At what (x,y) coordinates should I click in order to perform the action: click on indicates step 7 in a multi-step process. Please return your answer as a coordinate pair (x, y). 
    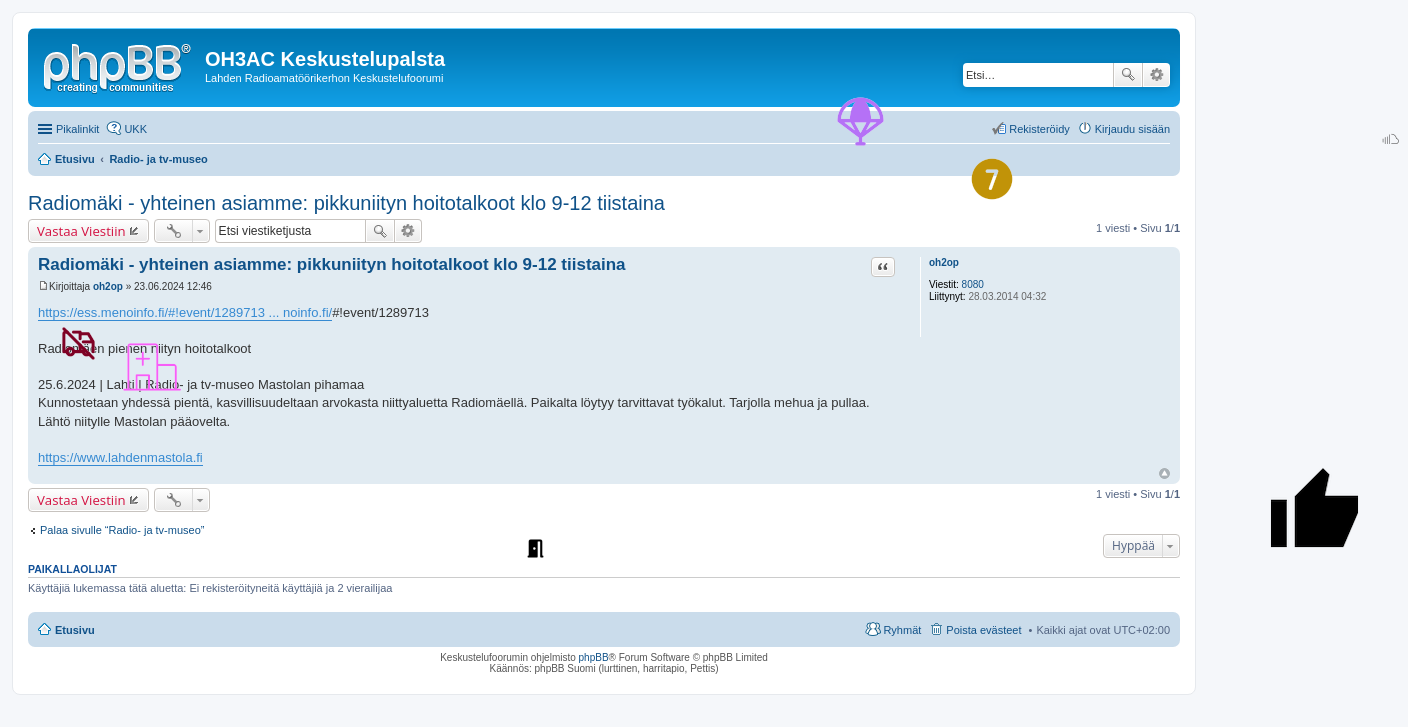
    Looking at the image, I should click on (992, 179).